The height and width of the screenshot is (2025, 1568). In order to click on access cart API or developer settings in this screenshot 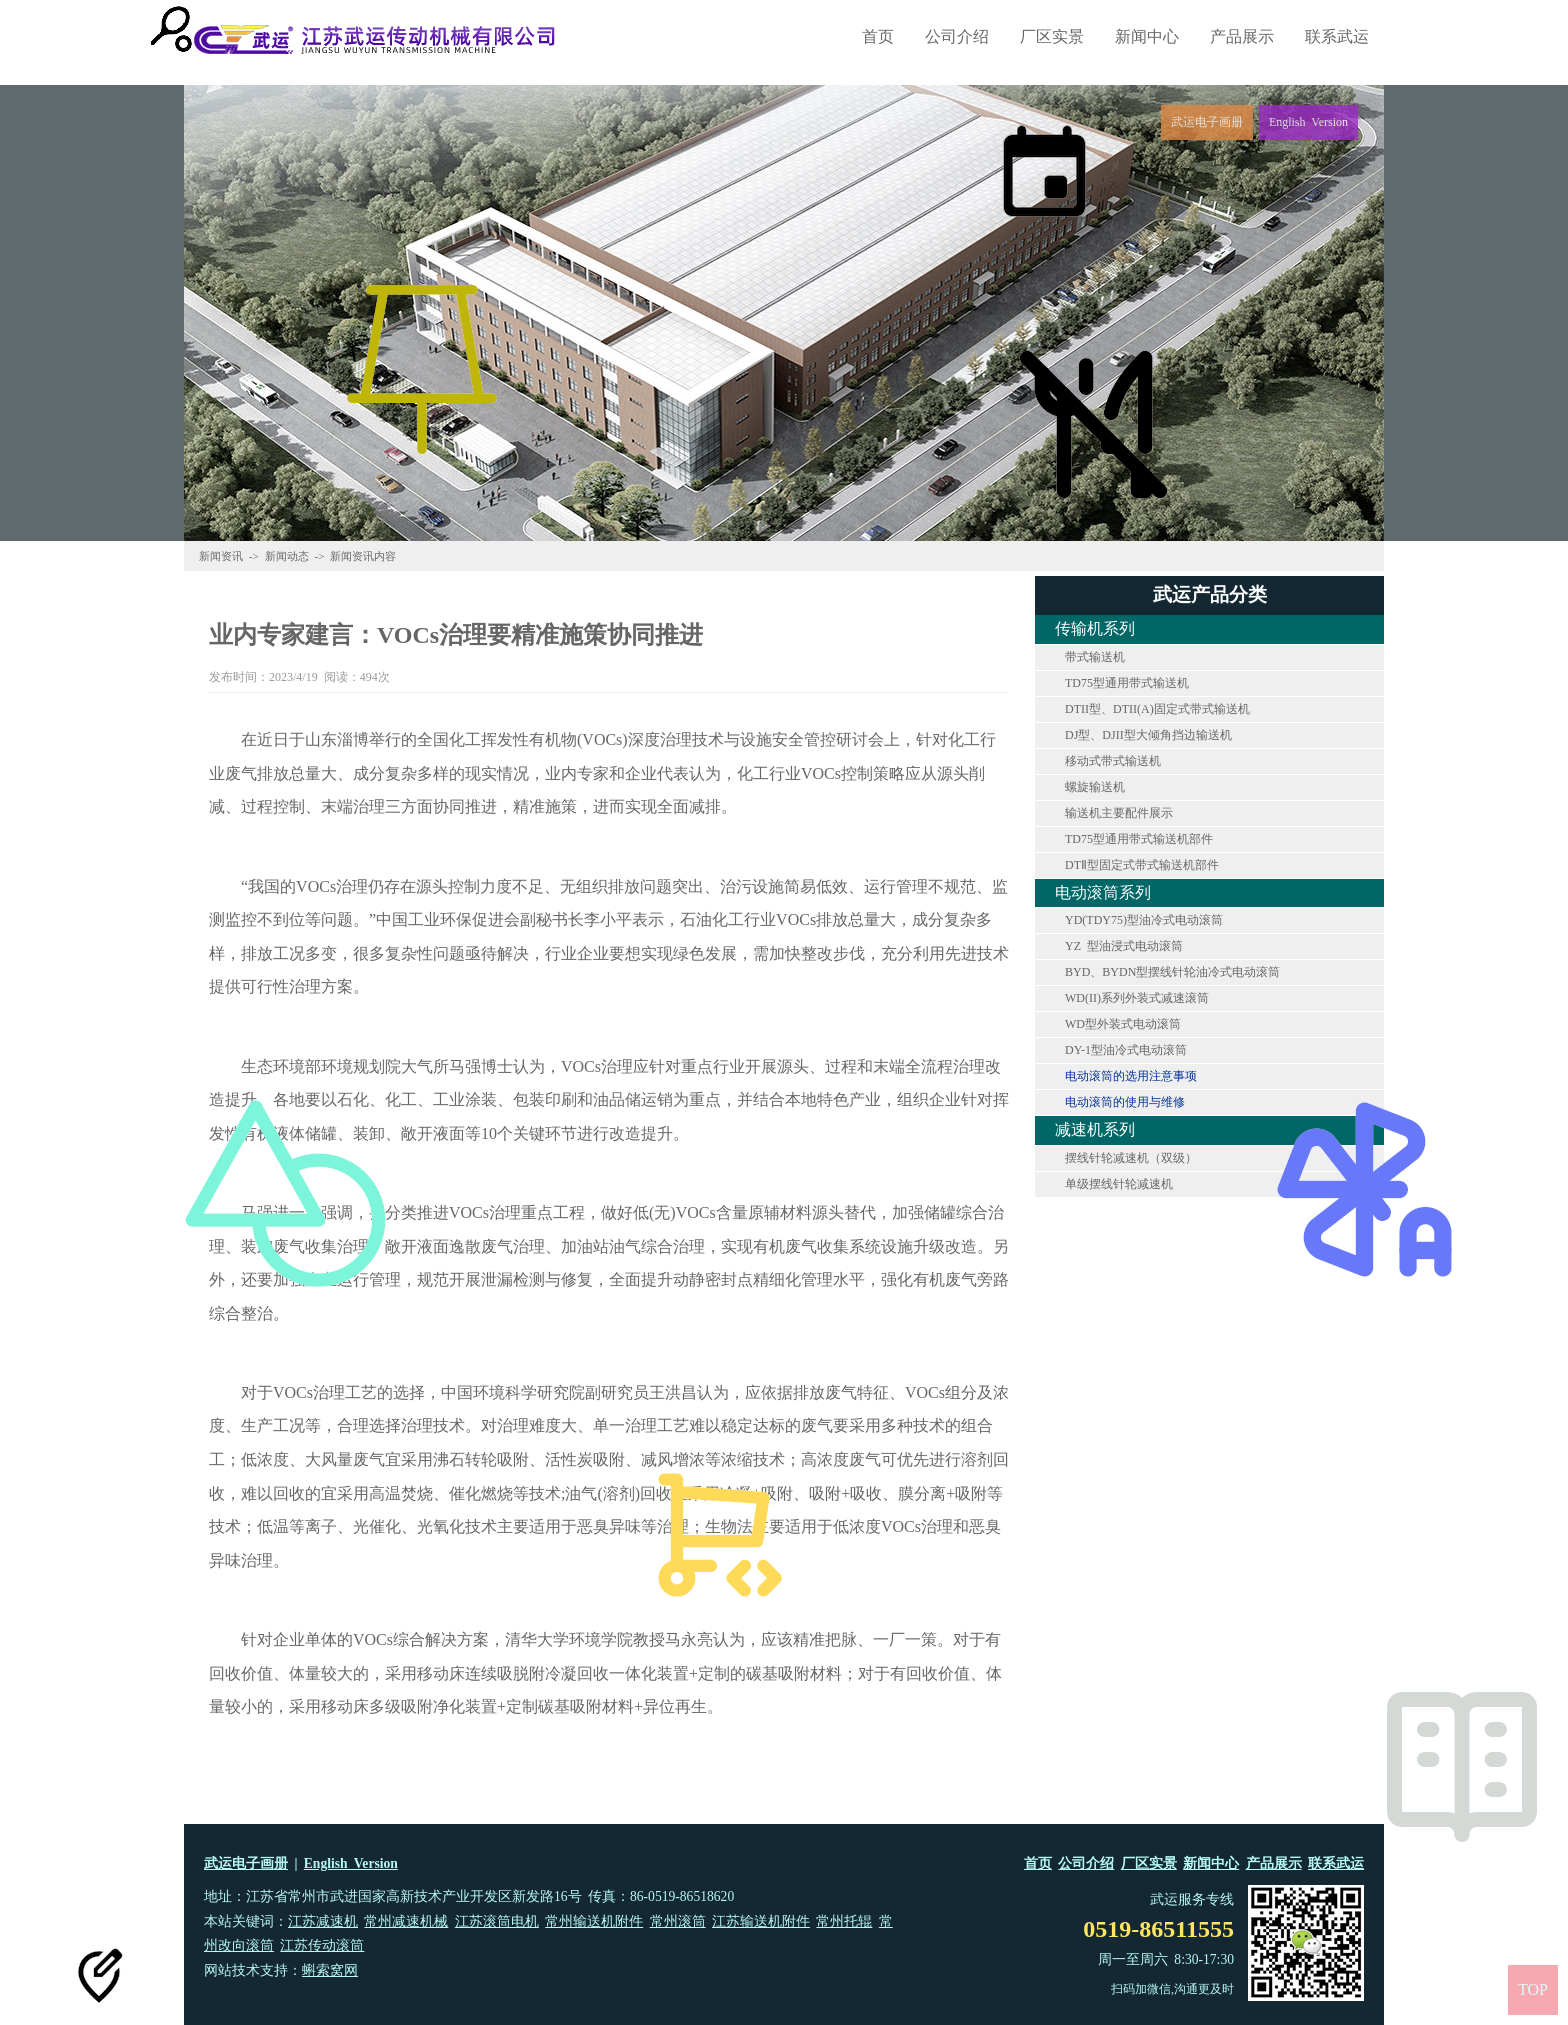, I will do `click(714, 1535)`.